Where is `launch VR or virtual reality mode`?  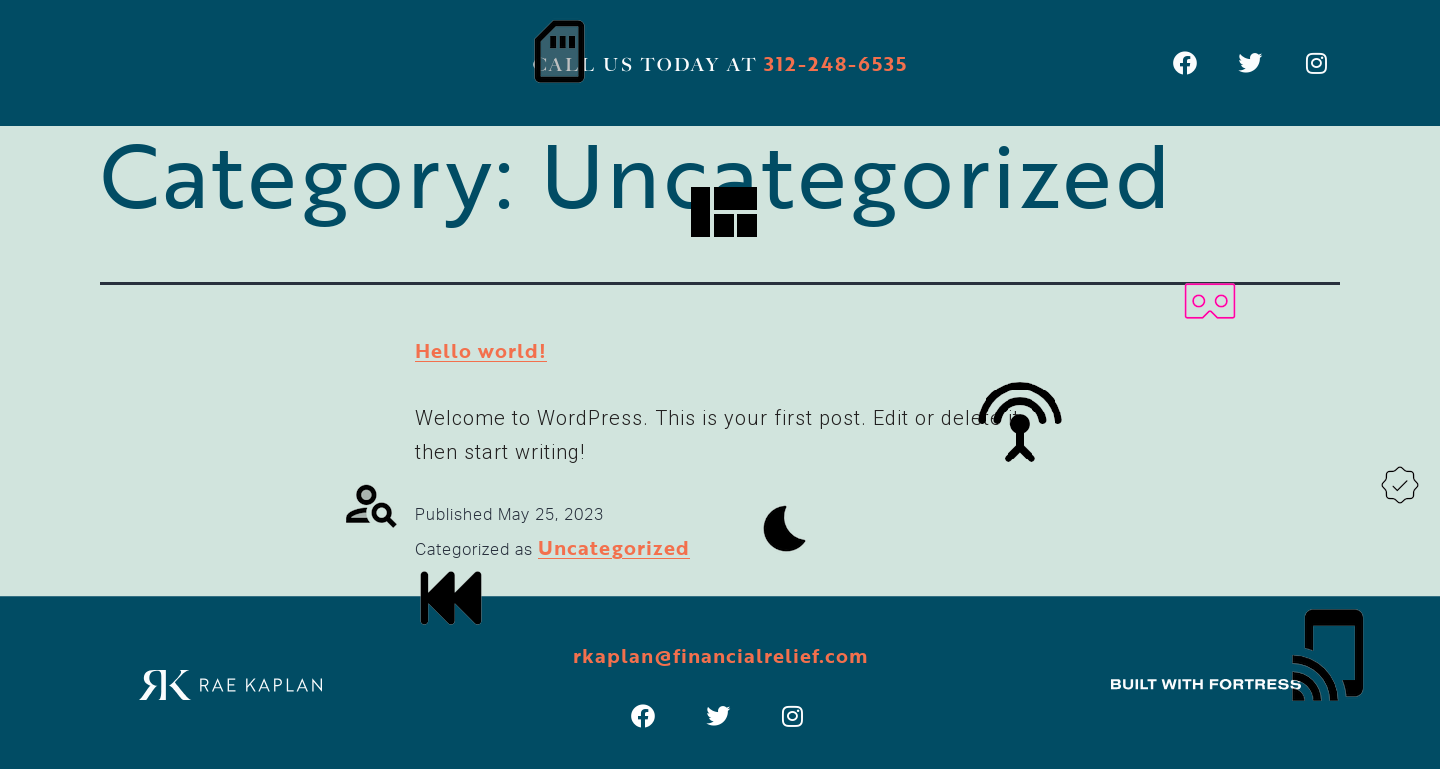
launch VR or virtual reality mode is located at coordinates (1210, 301).